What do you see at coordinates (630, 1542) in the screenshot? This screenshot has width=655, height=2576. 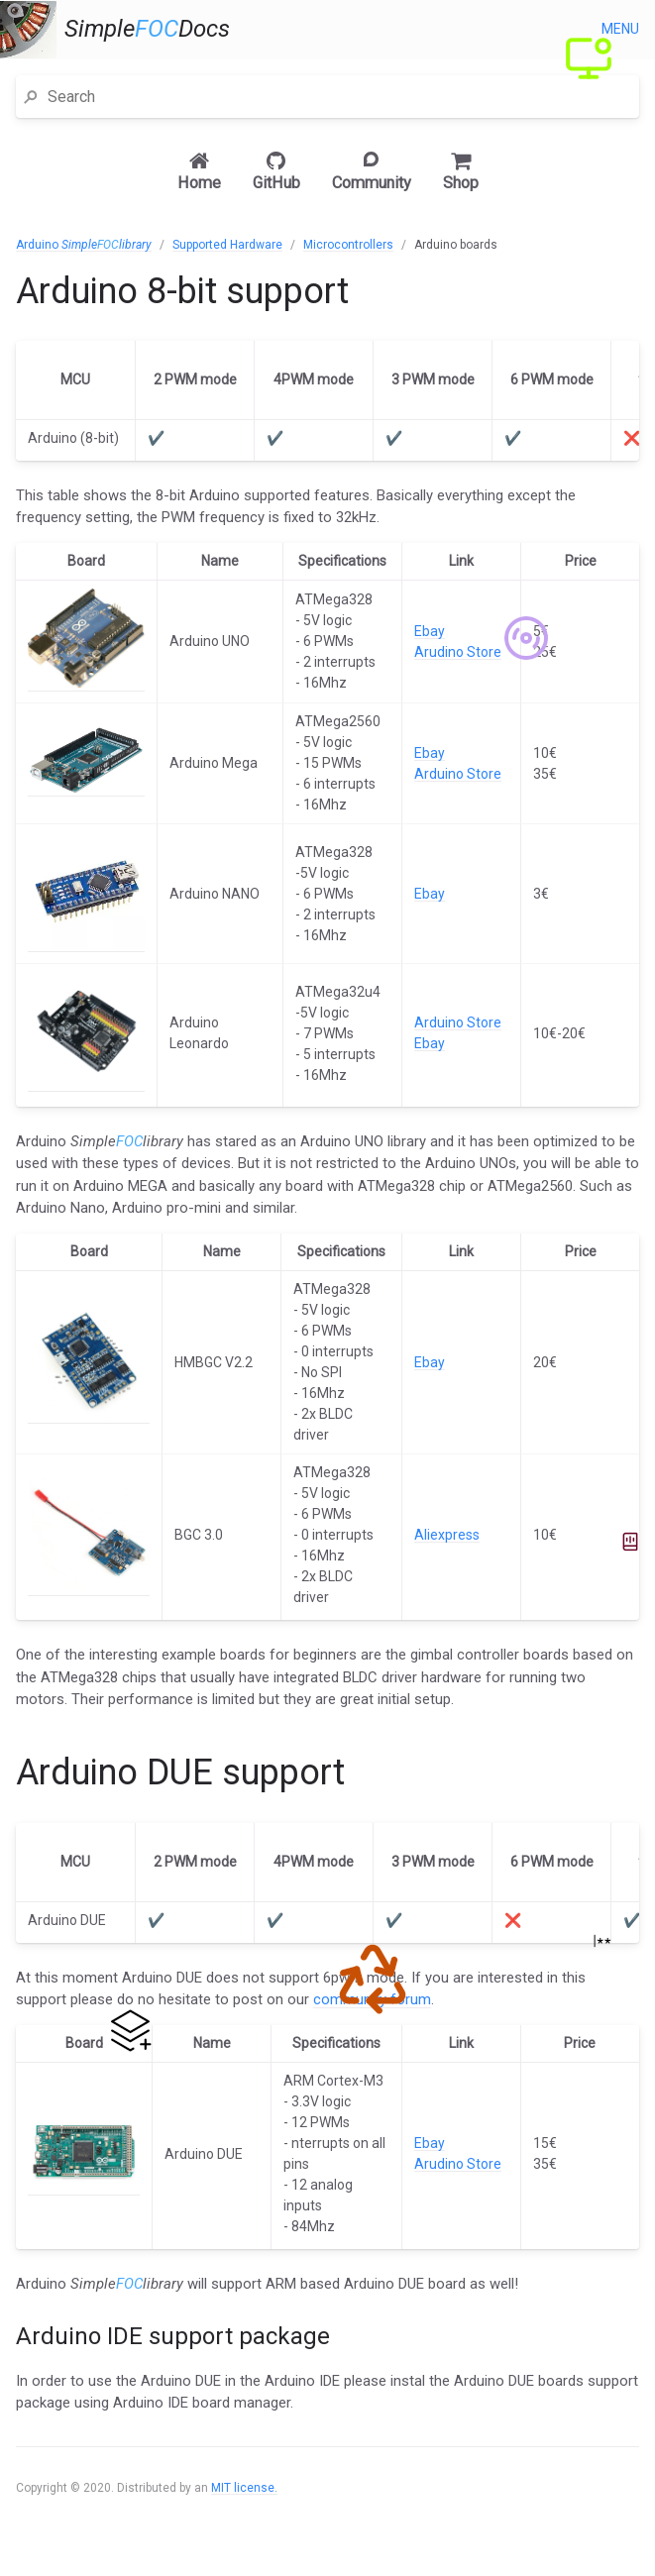 I see `access audiobook library` at bounding box center [630, 1542].